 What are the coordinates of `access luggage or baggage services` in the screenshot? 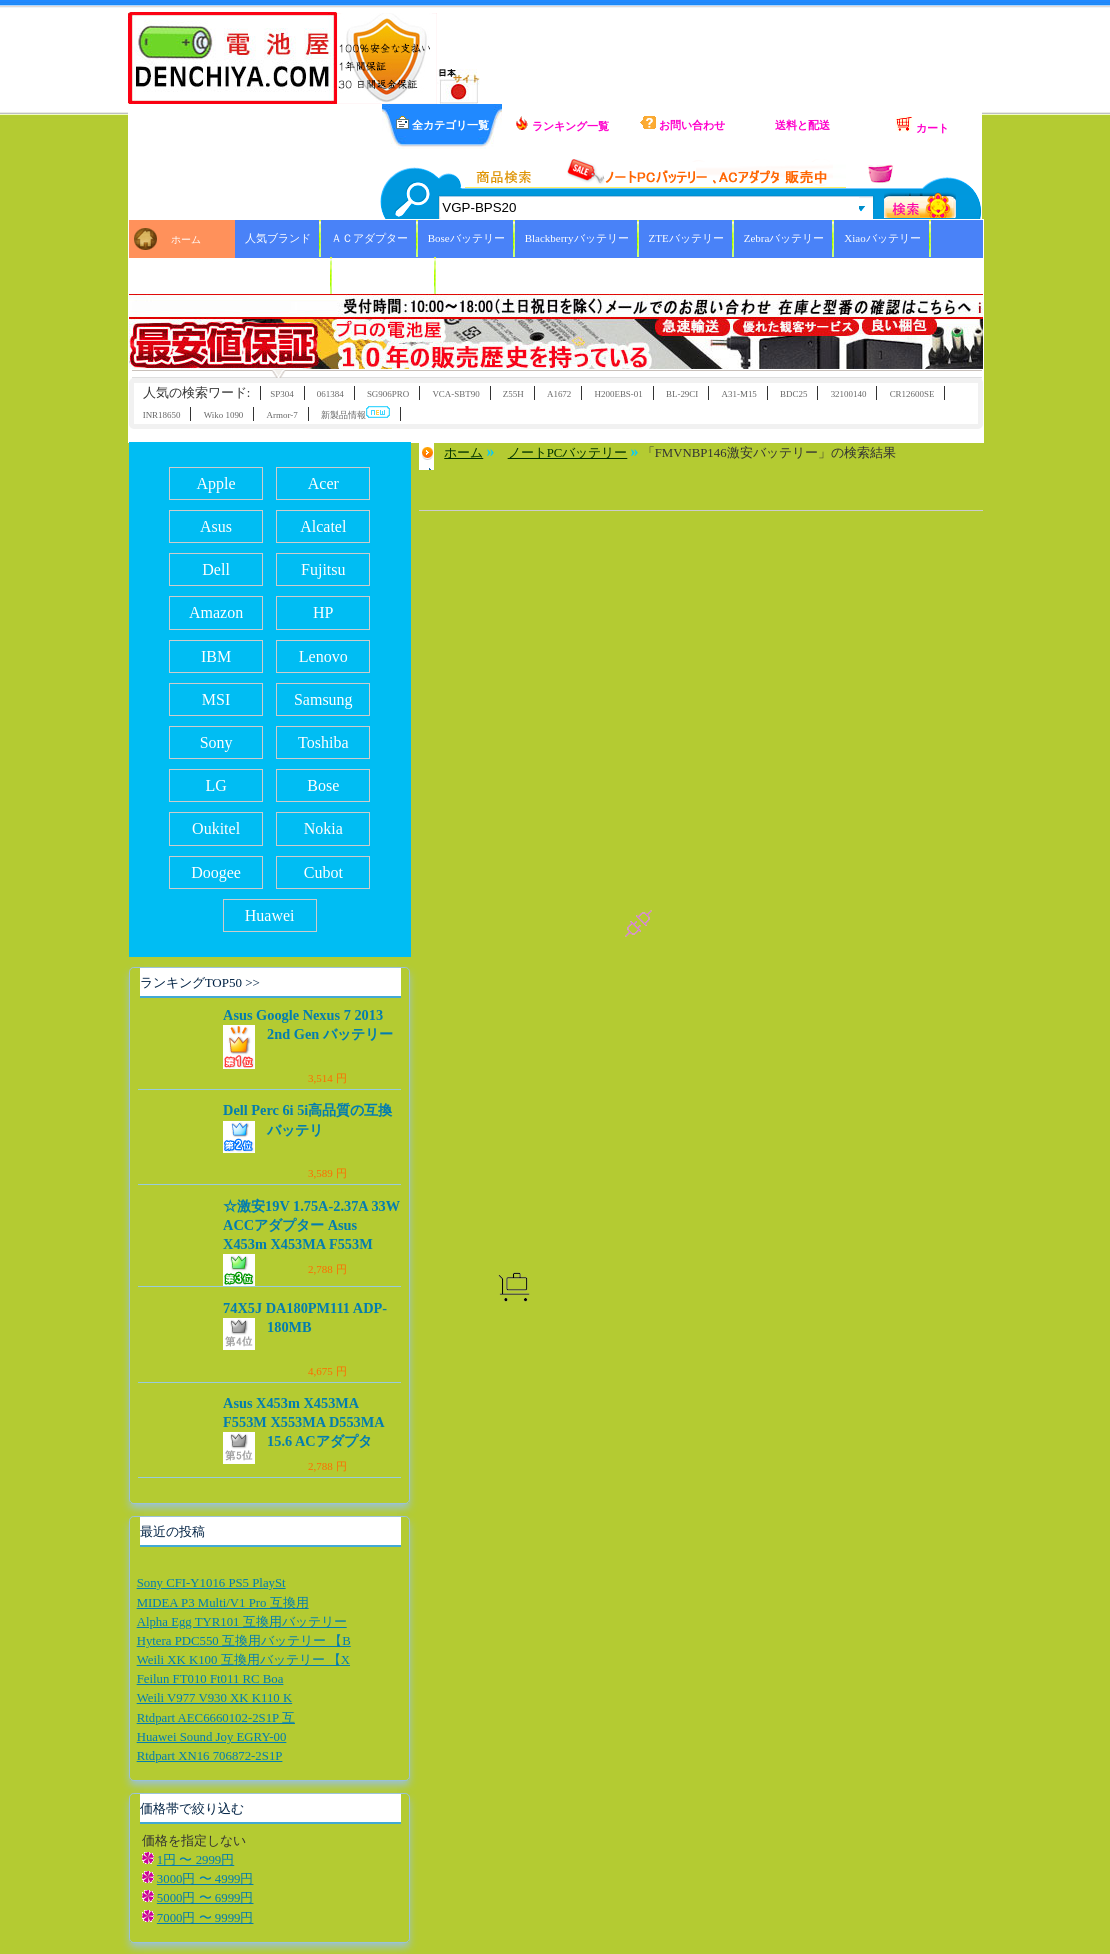 It's located at (513, 1286).